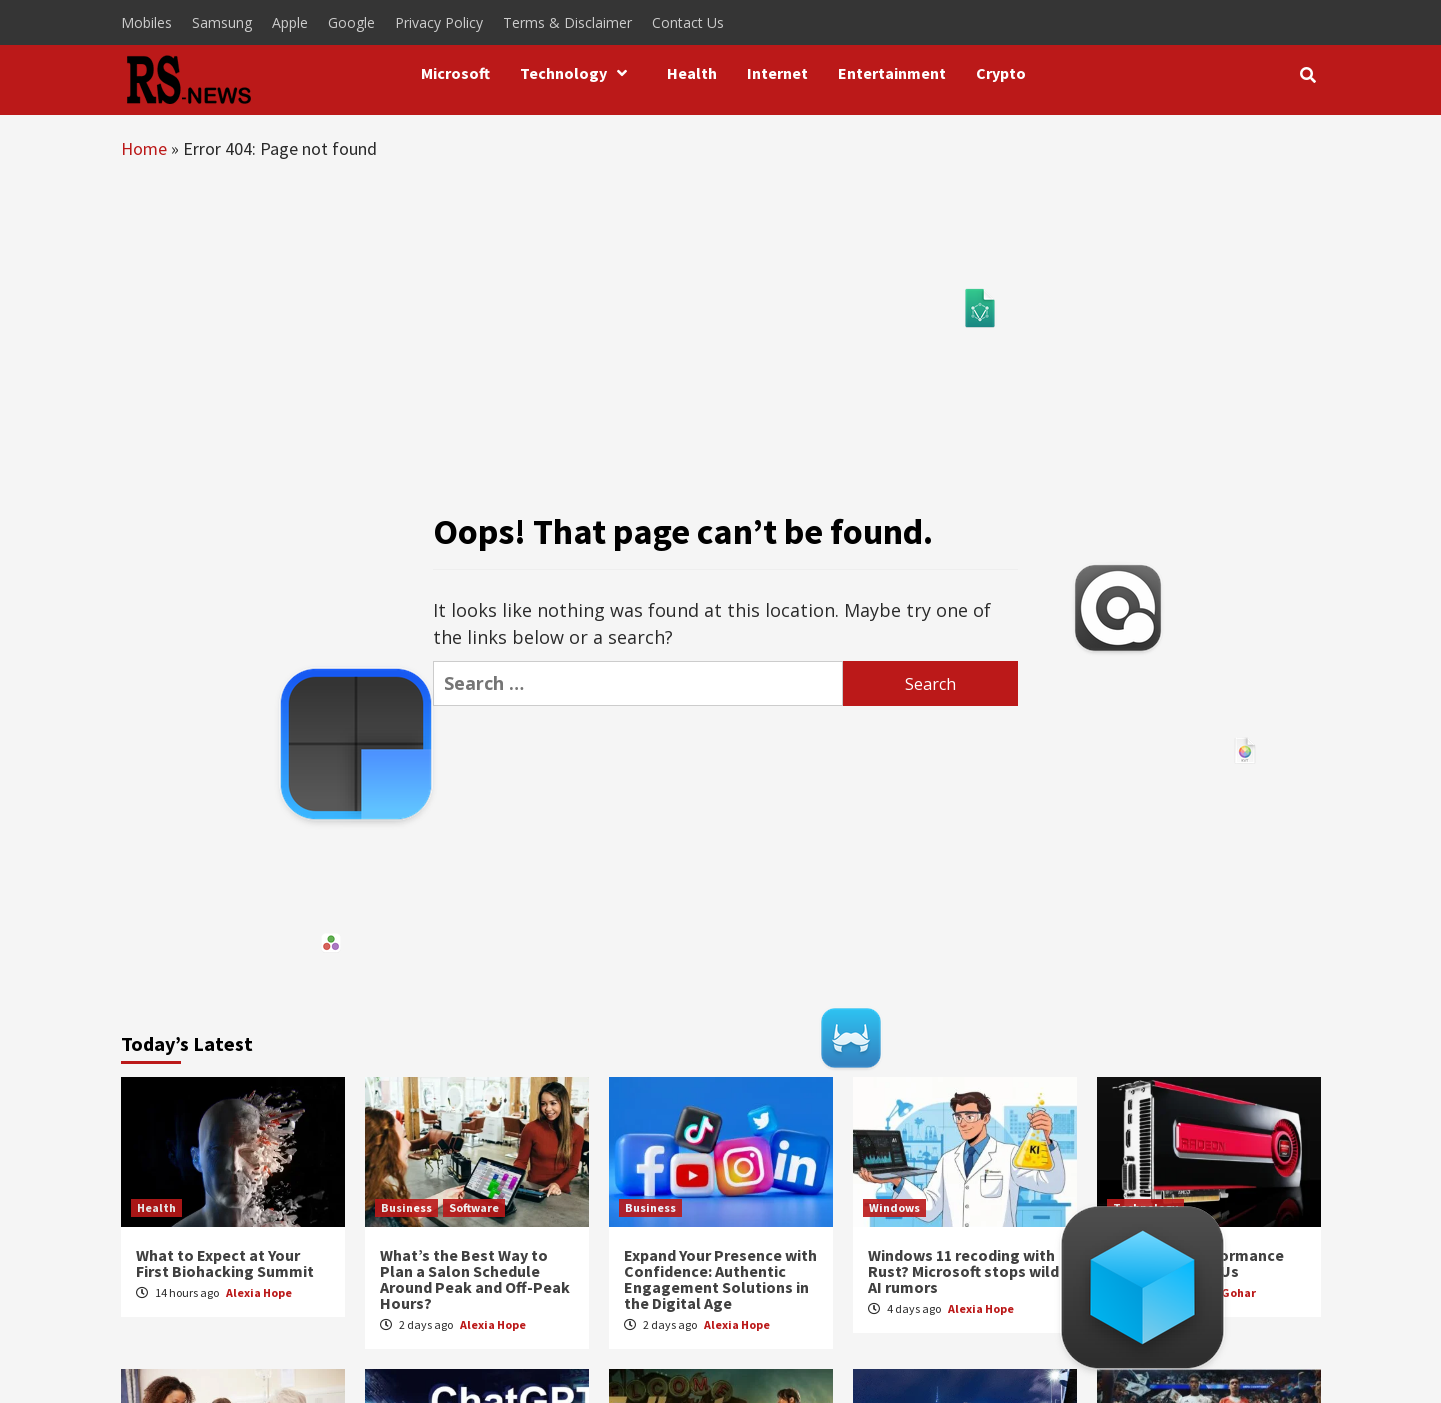 This screenshot has height=1403, width=1441. What do you see at coordinates (356, 744) in the screenshot?
I see `switch to workspace in bottom-right position` at bounding box center [356, 744].